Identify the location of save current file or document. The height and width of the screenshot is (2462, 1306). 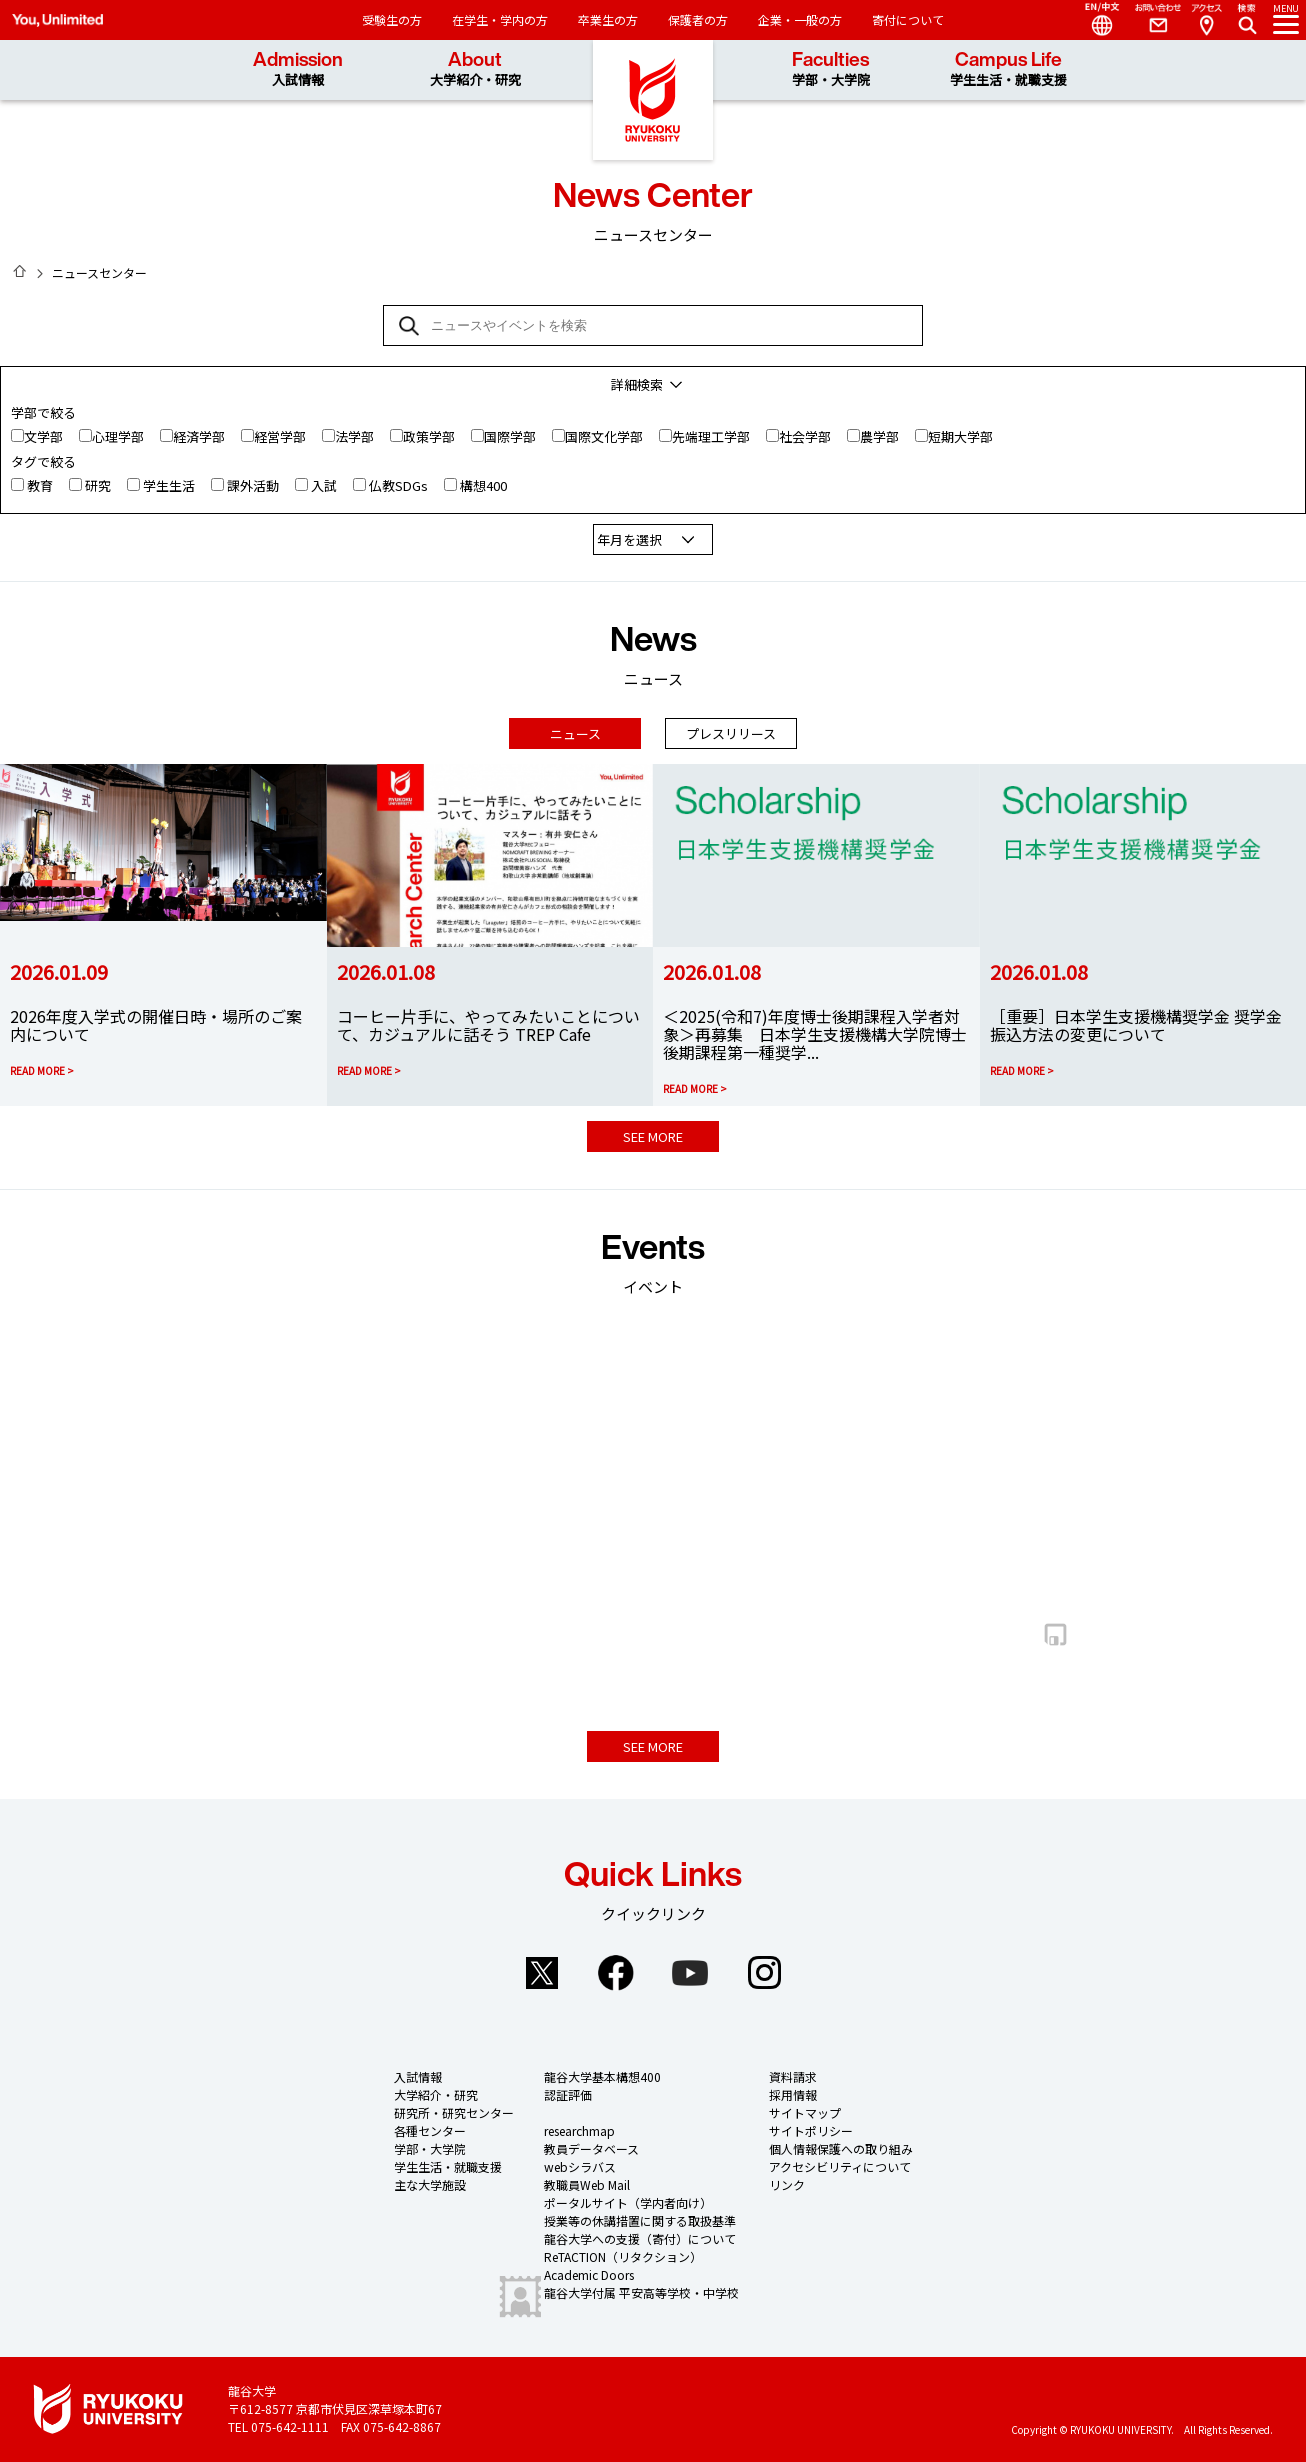
(1055, 1634).